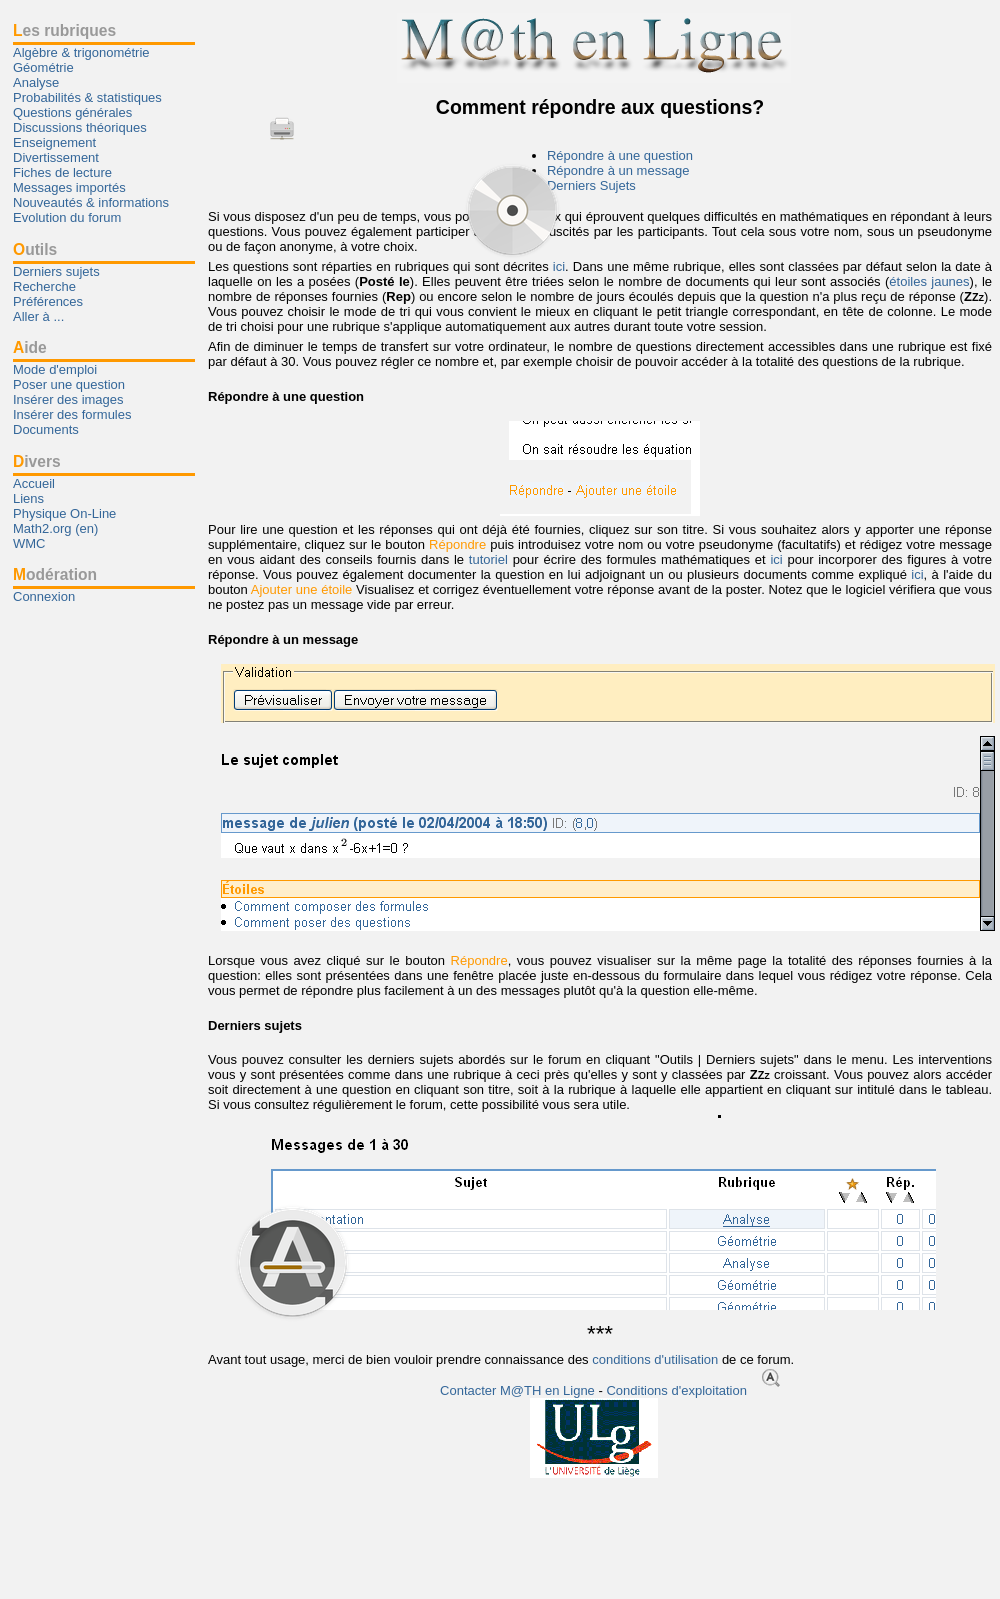 The height and width of the screenshot is (1599, 1000). Describe the element at coordinates (512, 210) in the screenshot. I see `access cd/dvd drive or optical media` at that location.